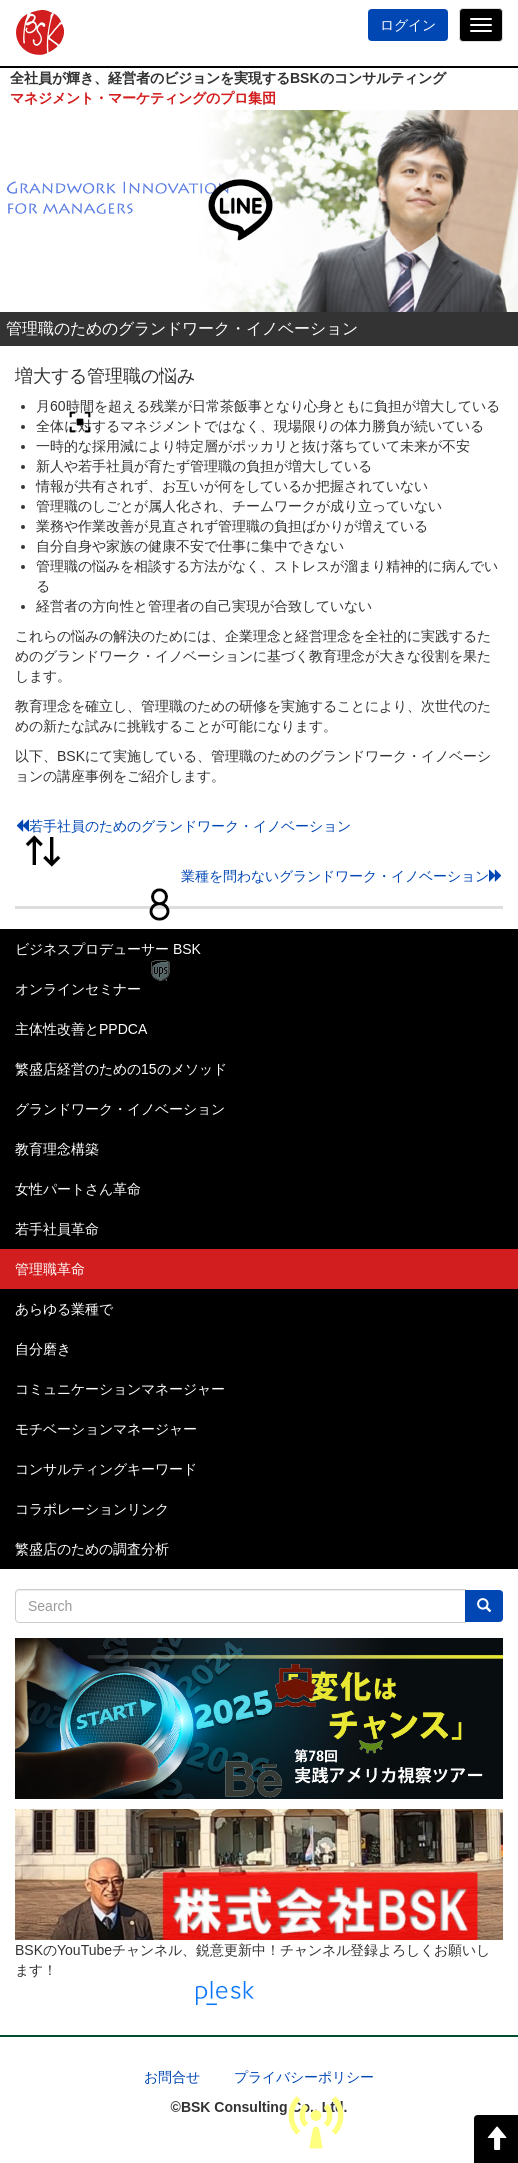 The image size is (518, 2163). I want to click on sort items in ascending or descending order, so click(43, 851).